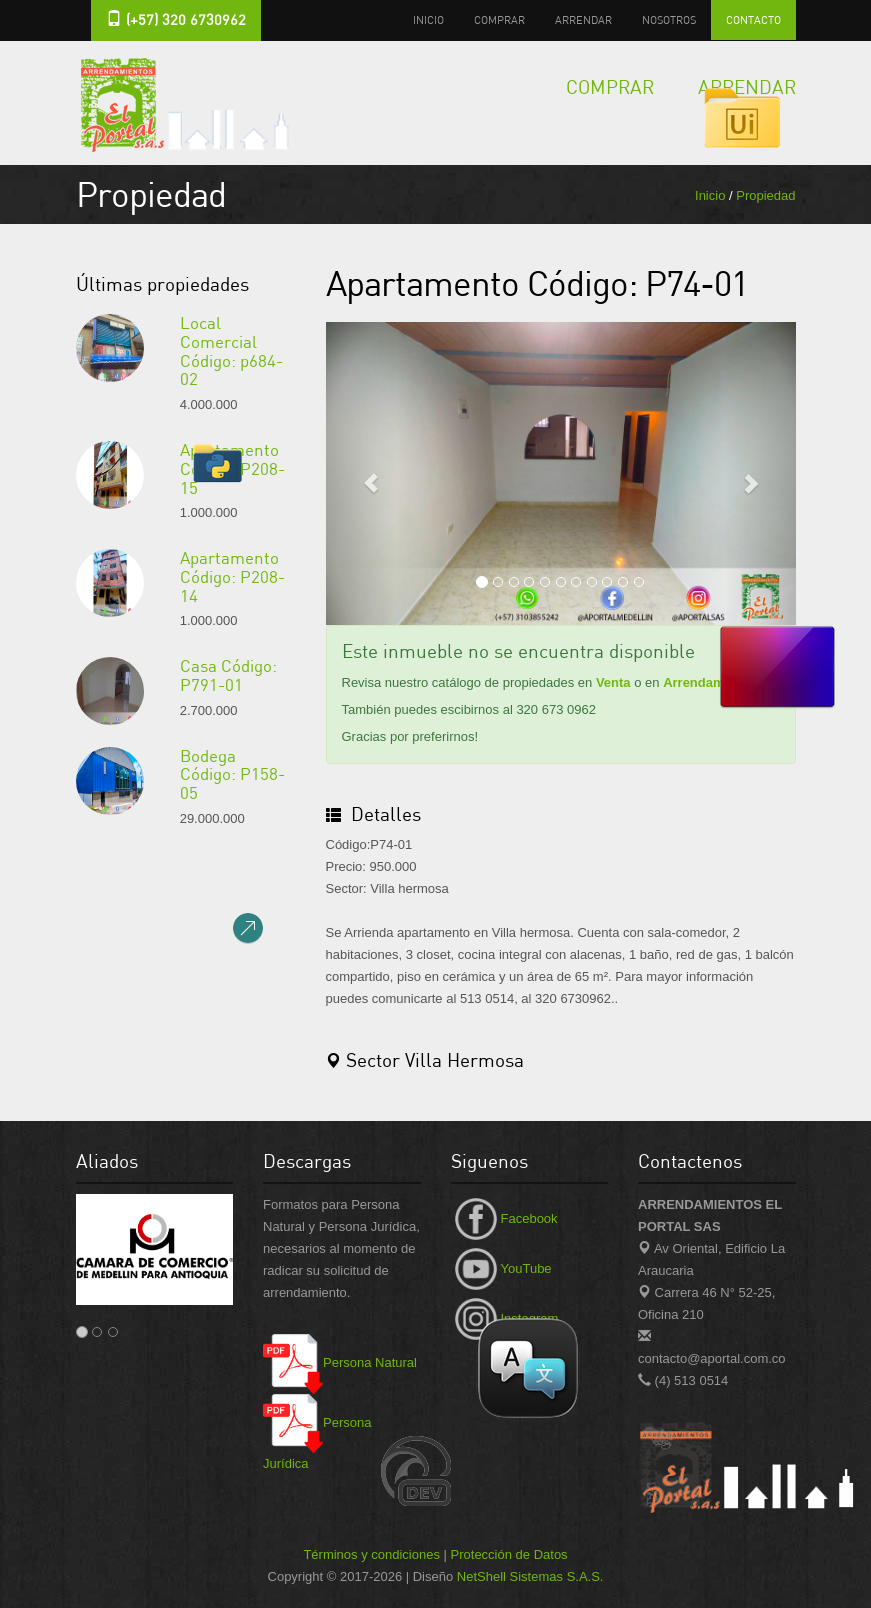  What do you see at coordinates (248, 928) in the screenshot?
I see `indicates a symbolic link or shortcut to another file` at bounding box center [248, 928].